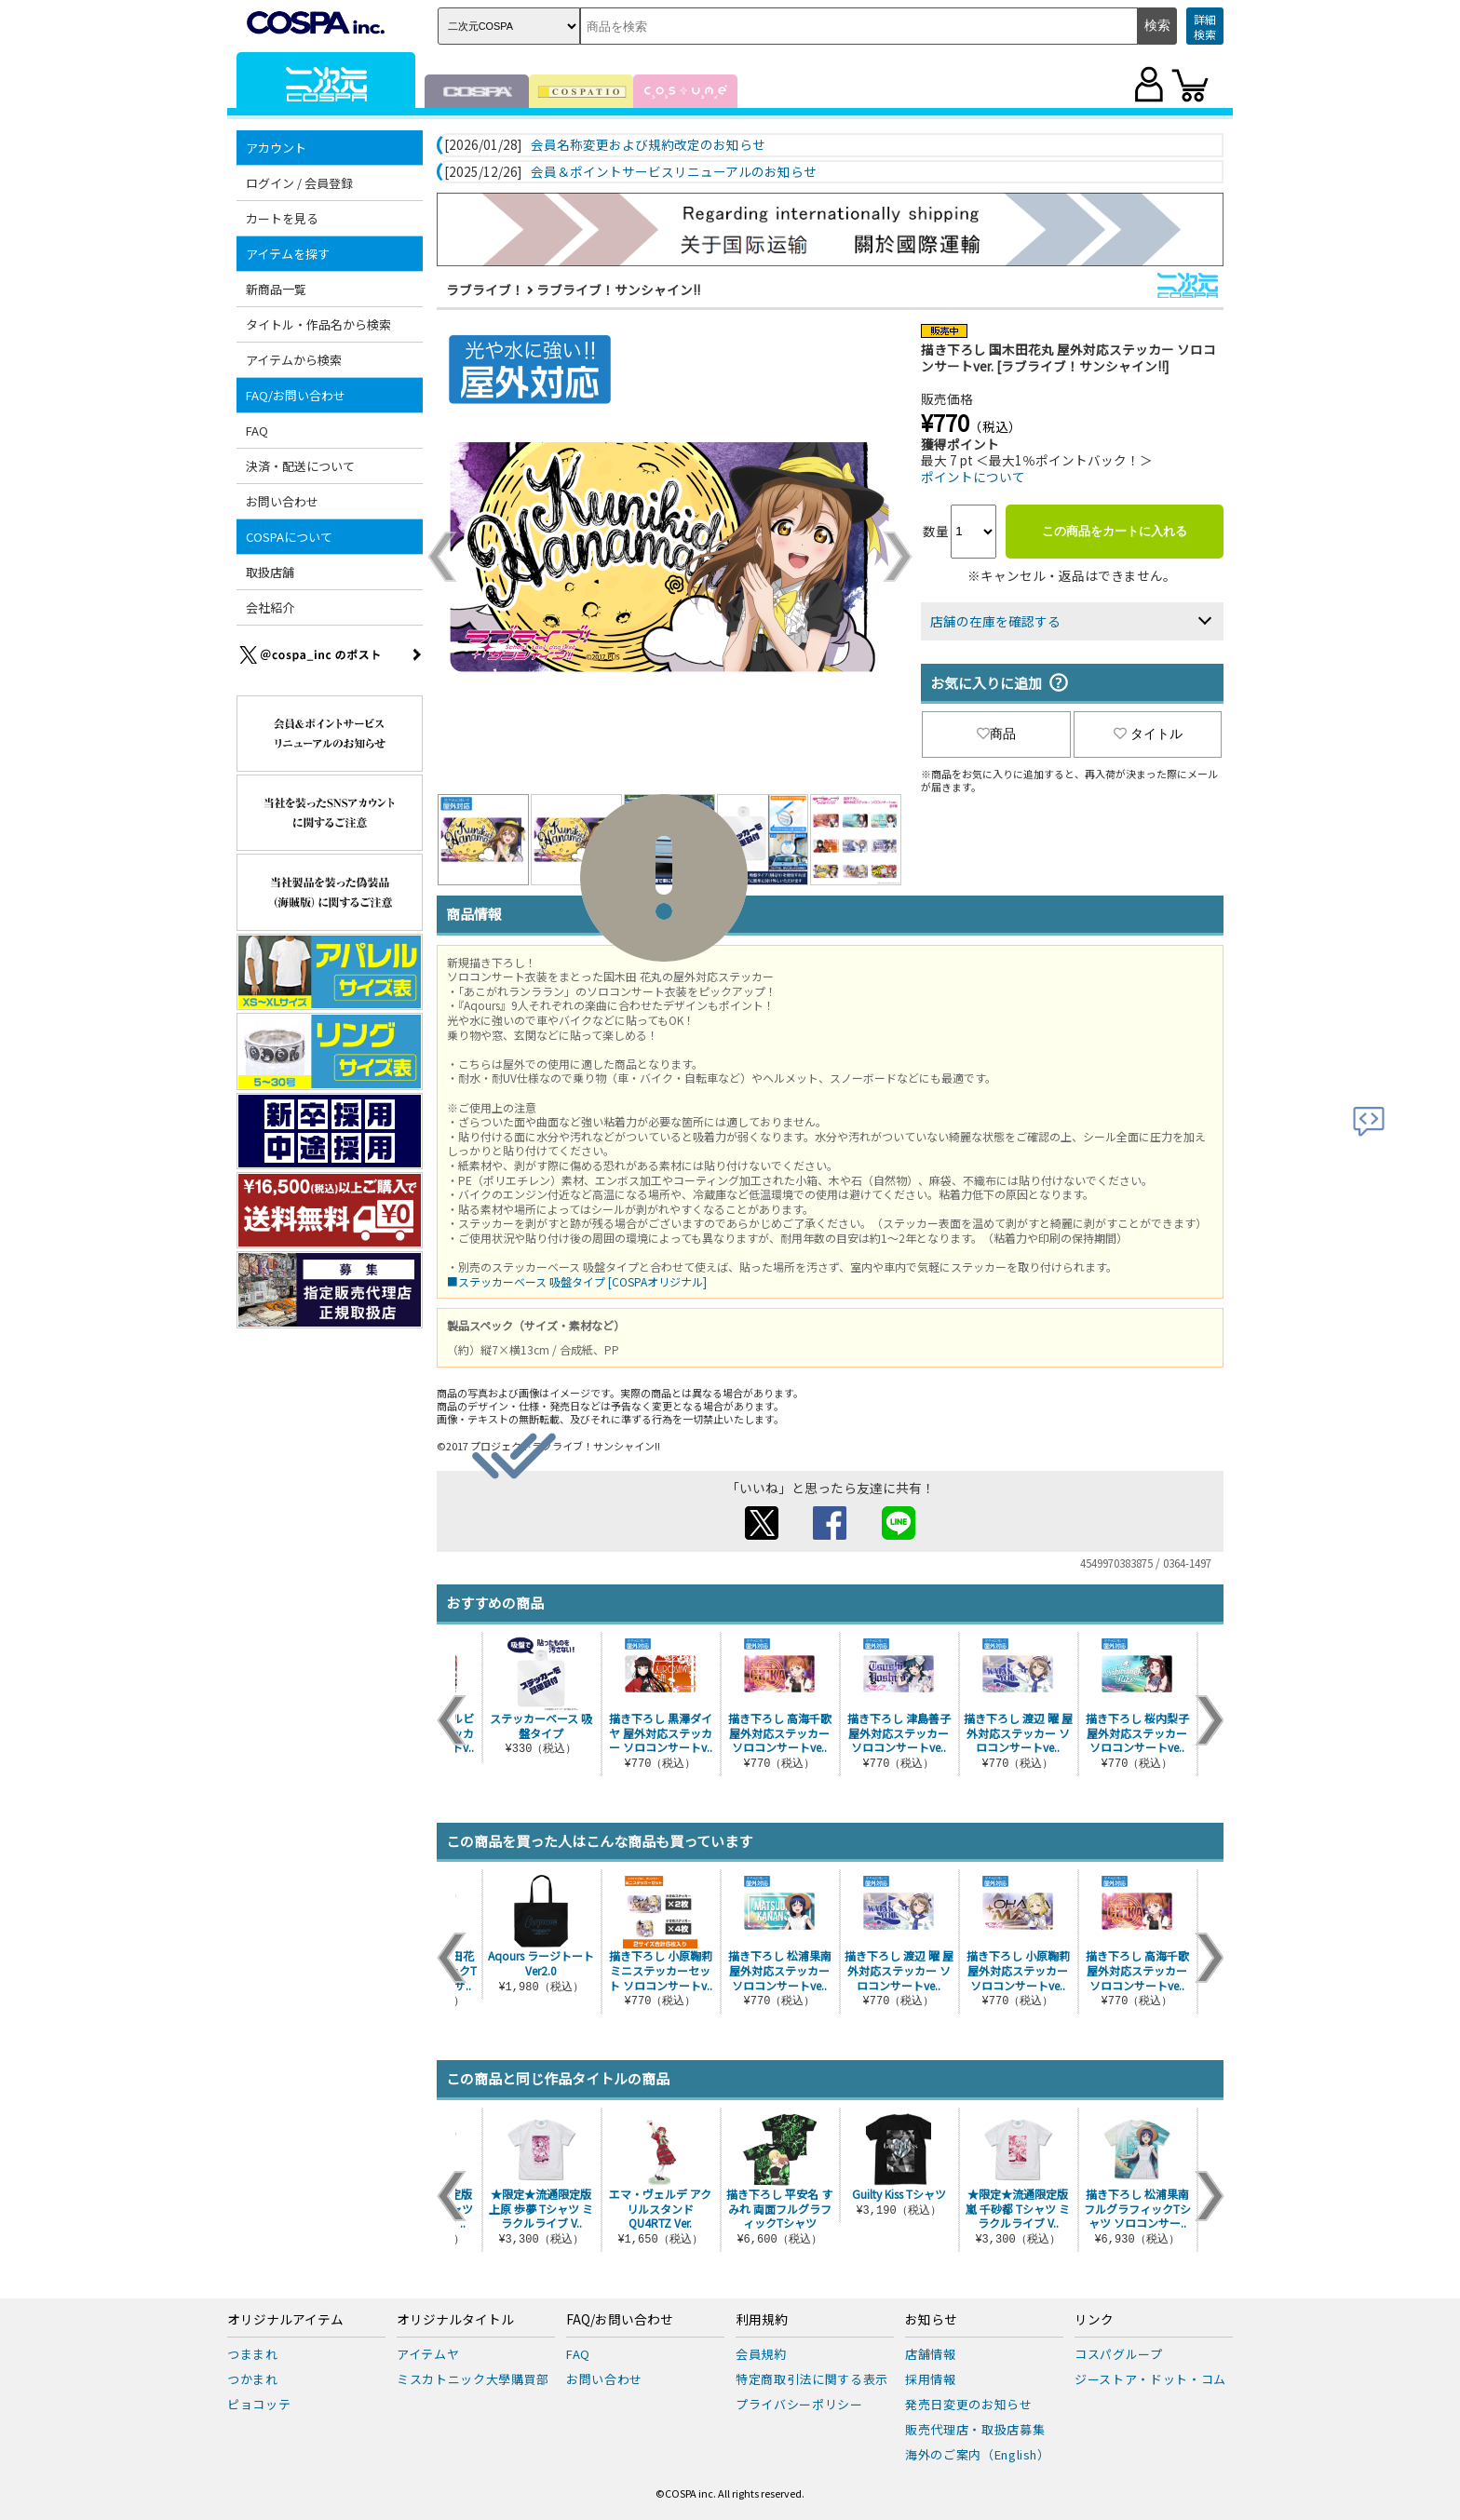 The image size is (1460, 2520). Describe the element at coordinates (664, 878) in the screenshot. I see `indicates an error or warning state` at that location.